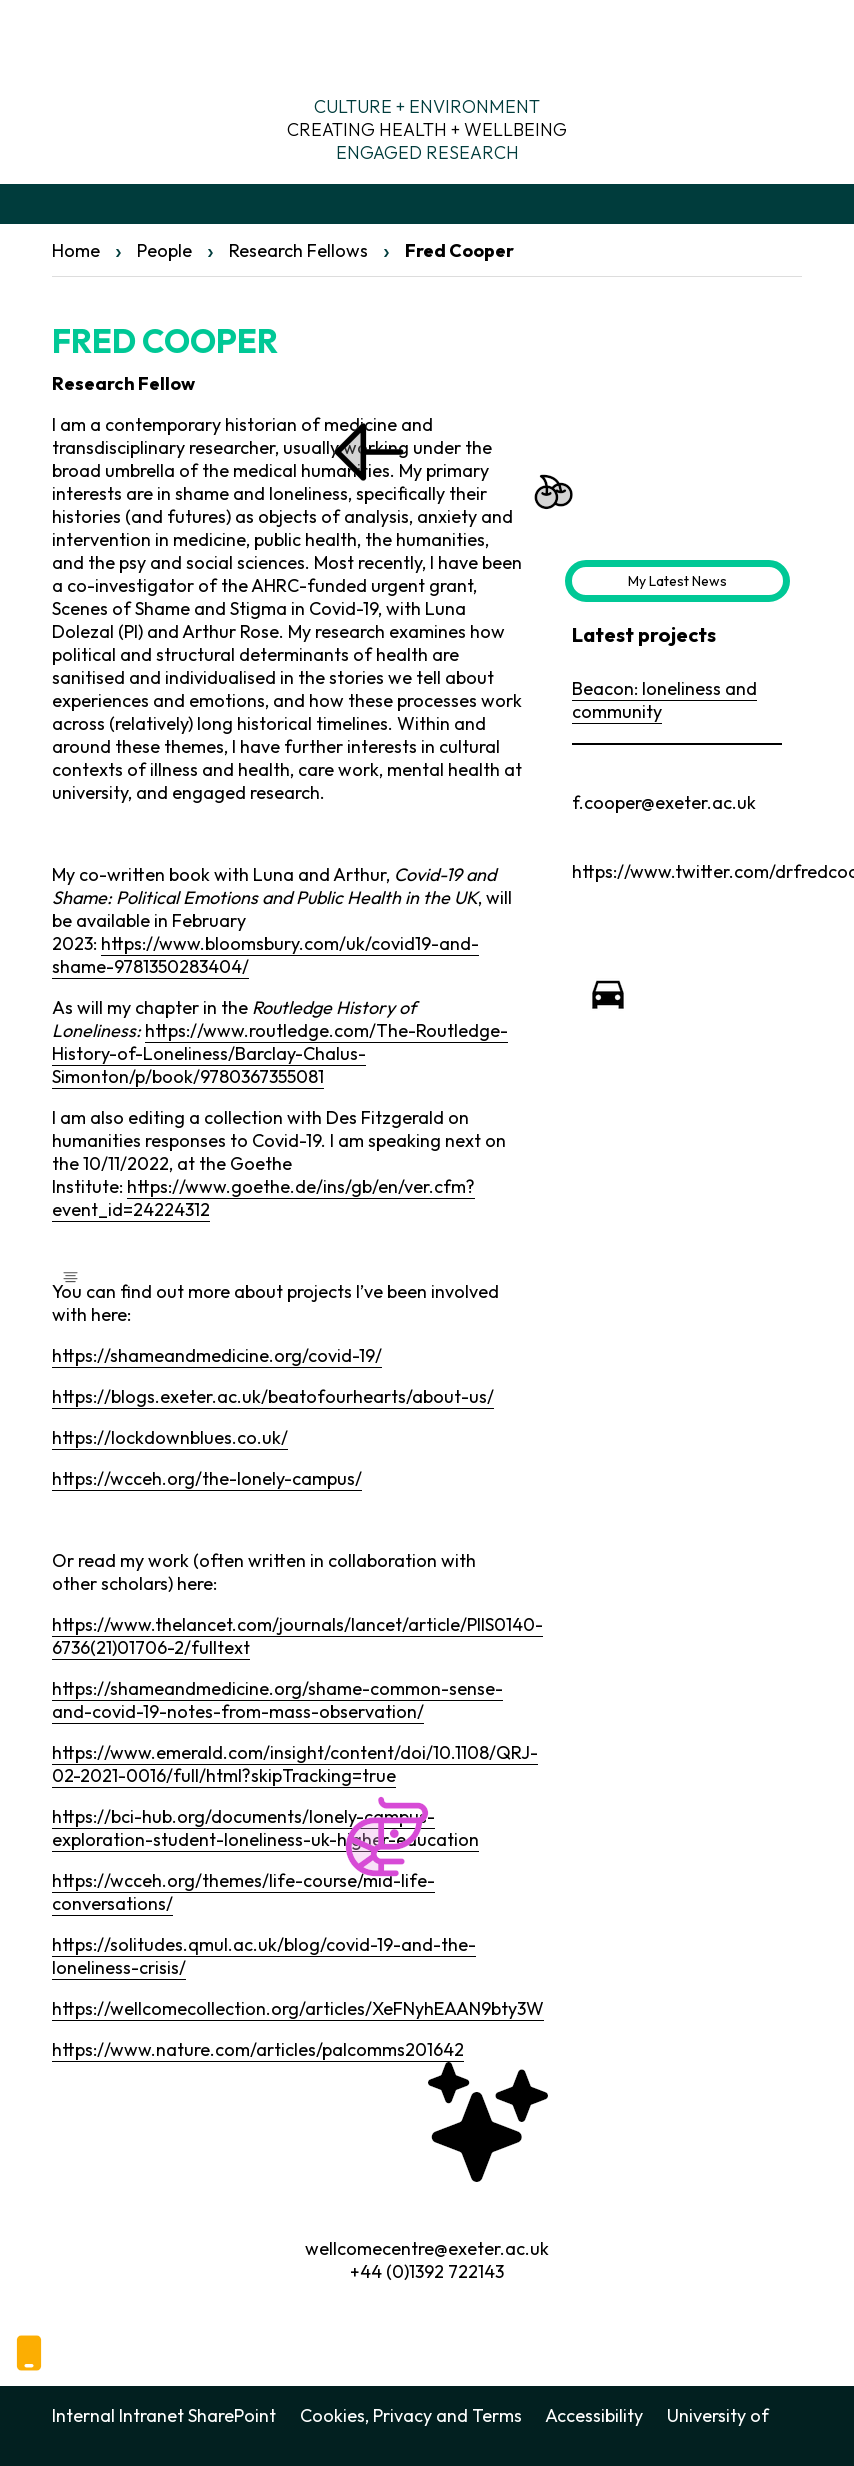 This screenshot has width=854, height=2466. Describe the element at coordinates (608, 993) in the screenshot. I see `get driving directions` at that location.